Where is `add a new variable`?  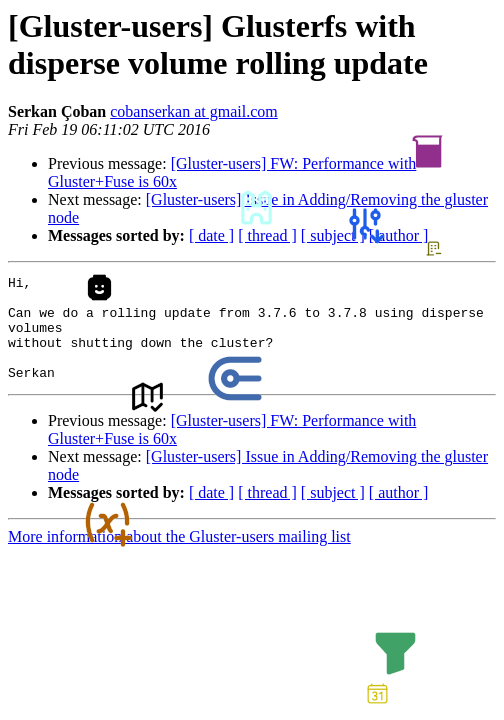
add a new variable is located at coordinates (107, 522).